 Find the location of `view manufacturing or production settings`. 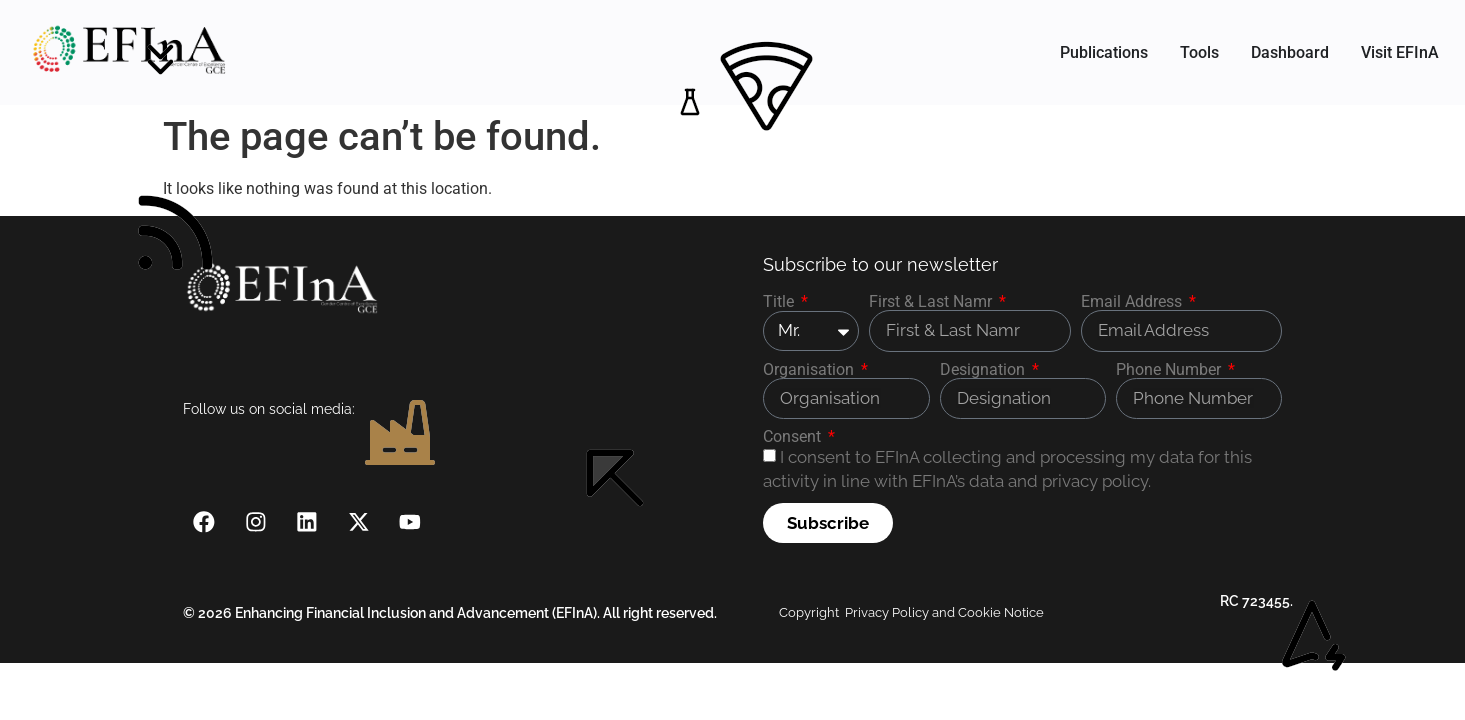

view manufacturing or production settings is located at coordinates (400, 435).